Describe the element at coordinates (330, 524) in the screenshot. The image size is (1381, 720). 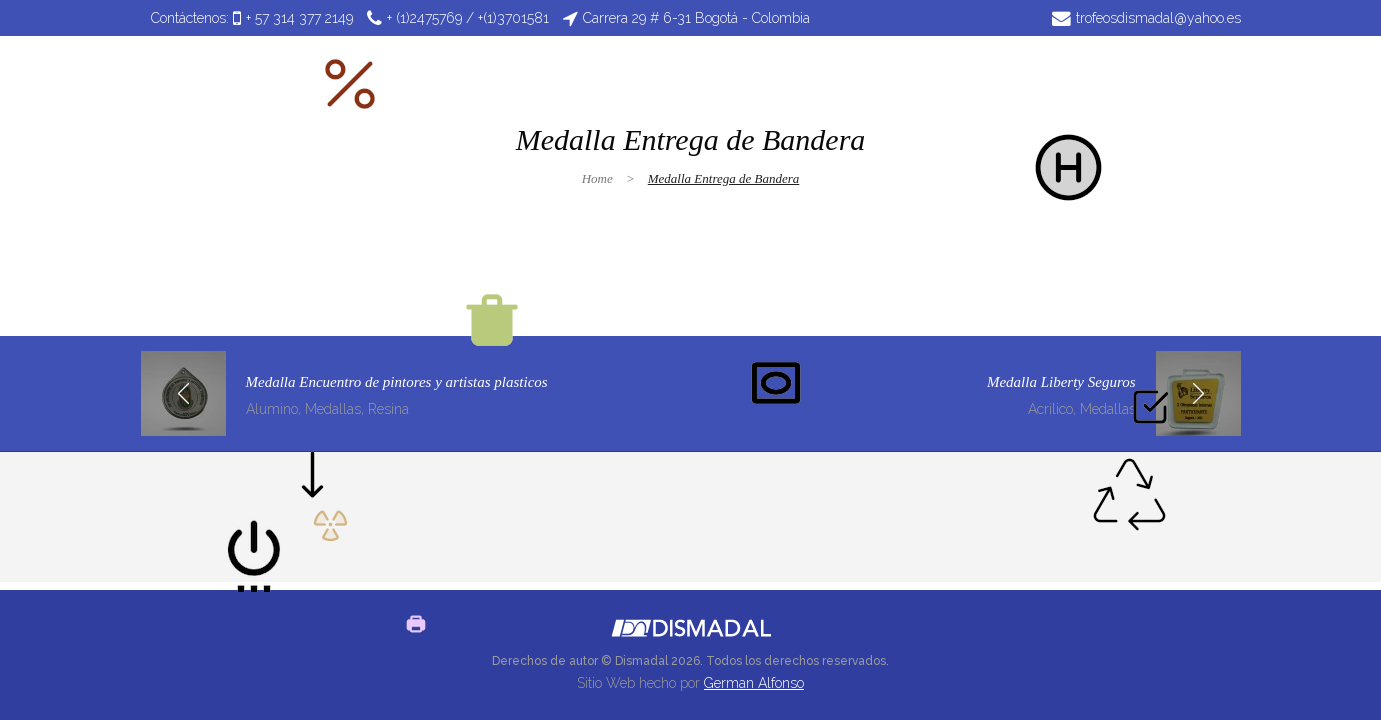
I see `indicates radioactive or hazardous material warning` at that location.